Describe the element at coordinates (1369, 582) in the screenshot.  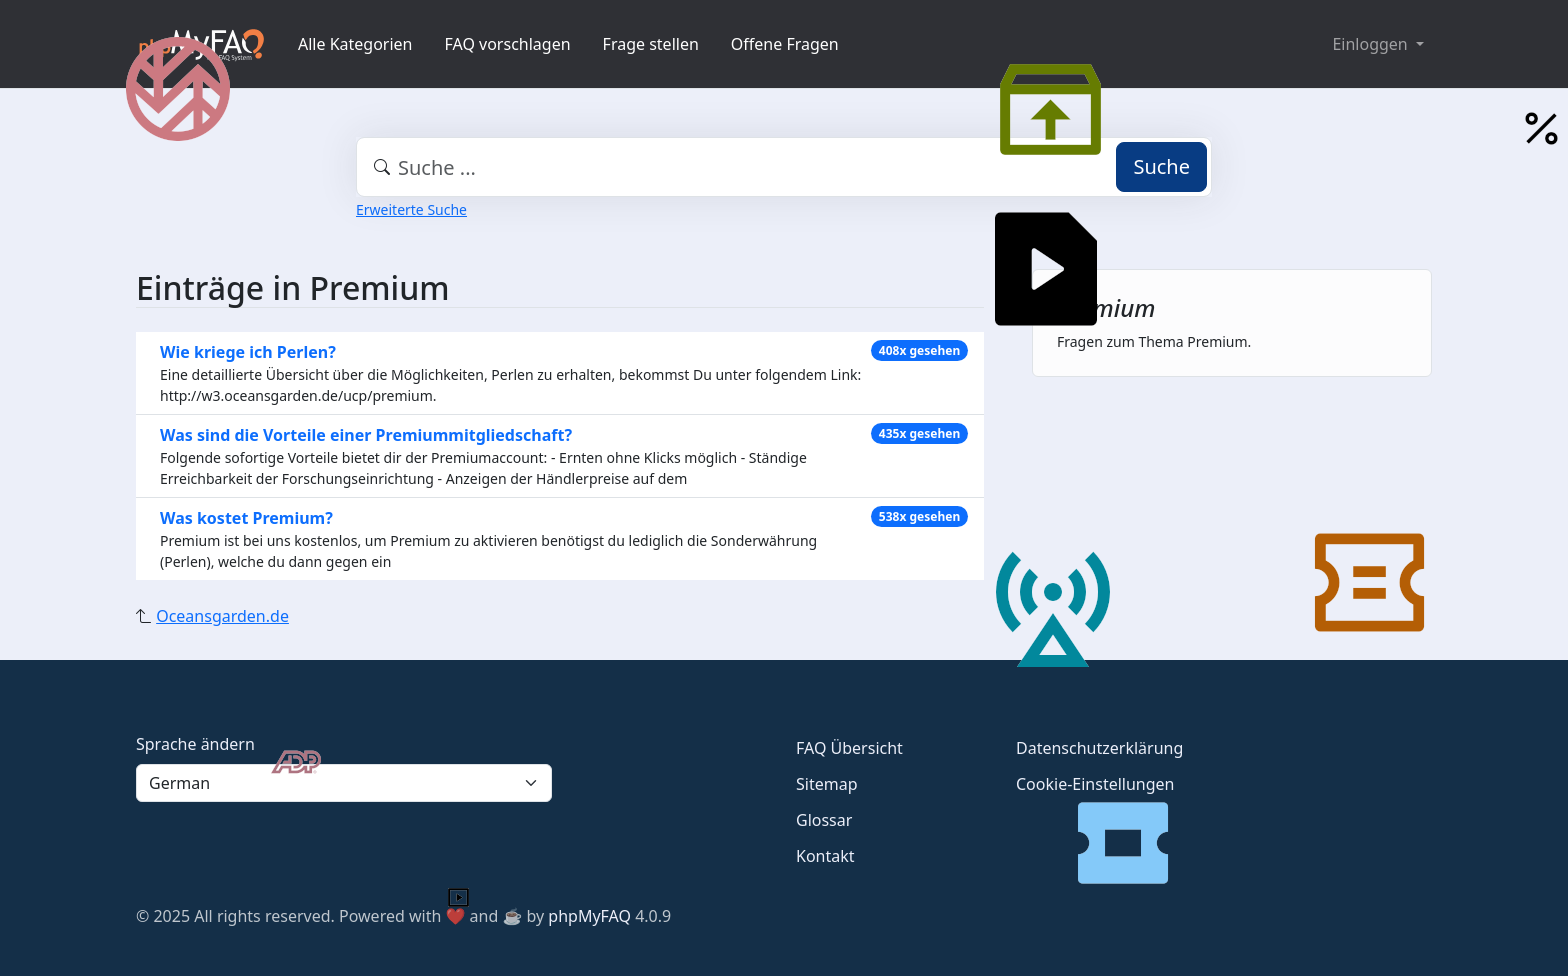
I see `view available coupons or discounts` at that location.